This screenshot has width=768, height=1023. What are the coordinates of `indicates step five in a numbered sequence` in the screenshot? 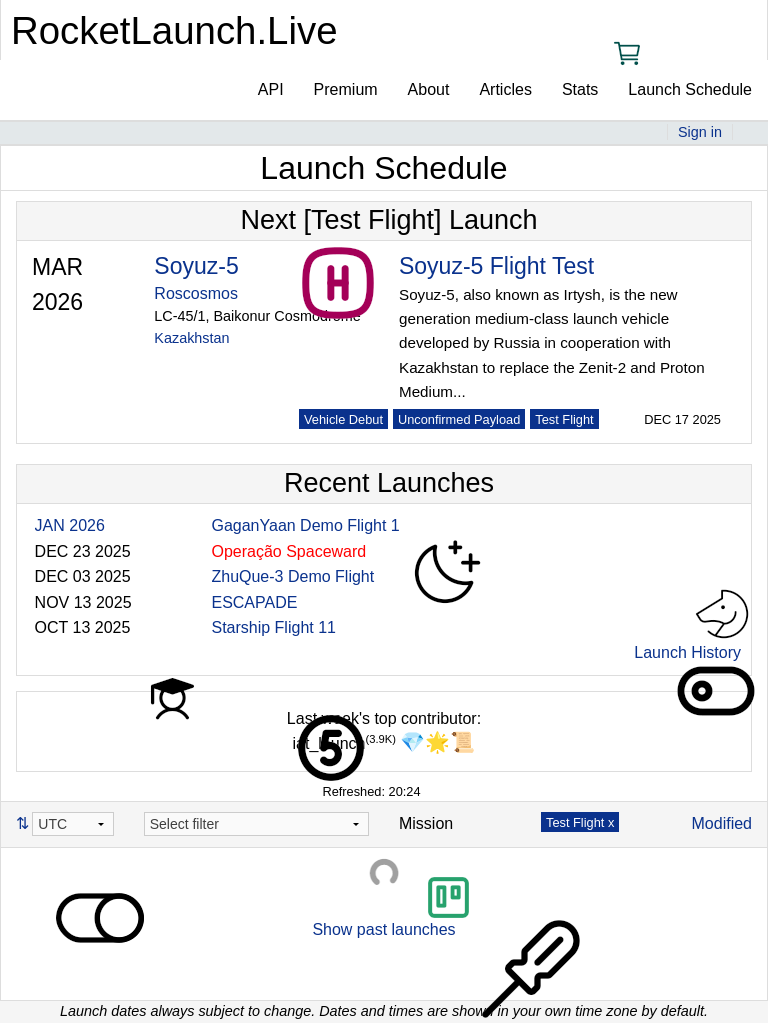 It's located at (331, 748).